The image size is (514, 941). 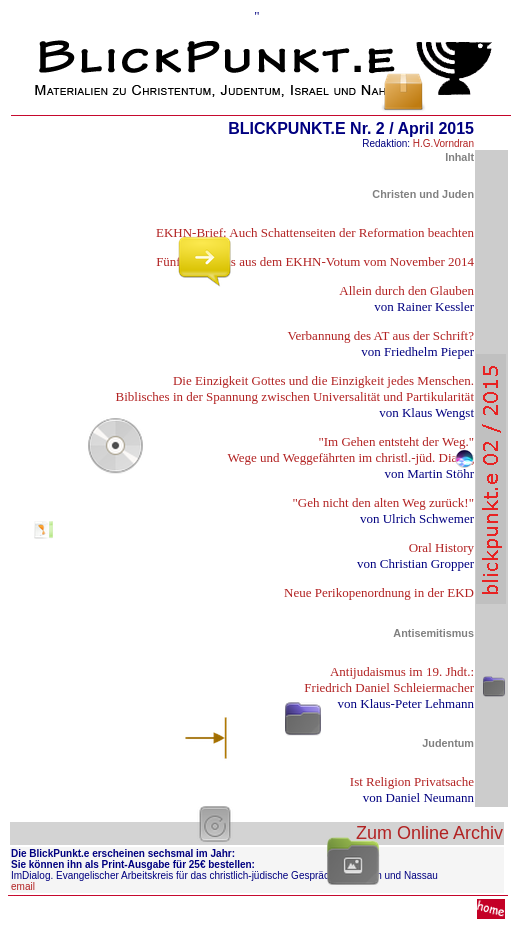 What do you see at coordinates (464, 458) in the screenshot?
I see `open Siri settings and preferences` at bounding box center [464, 458].